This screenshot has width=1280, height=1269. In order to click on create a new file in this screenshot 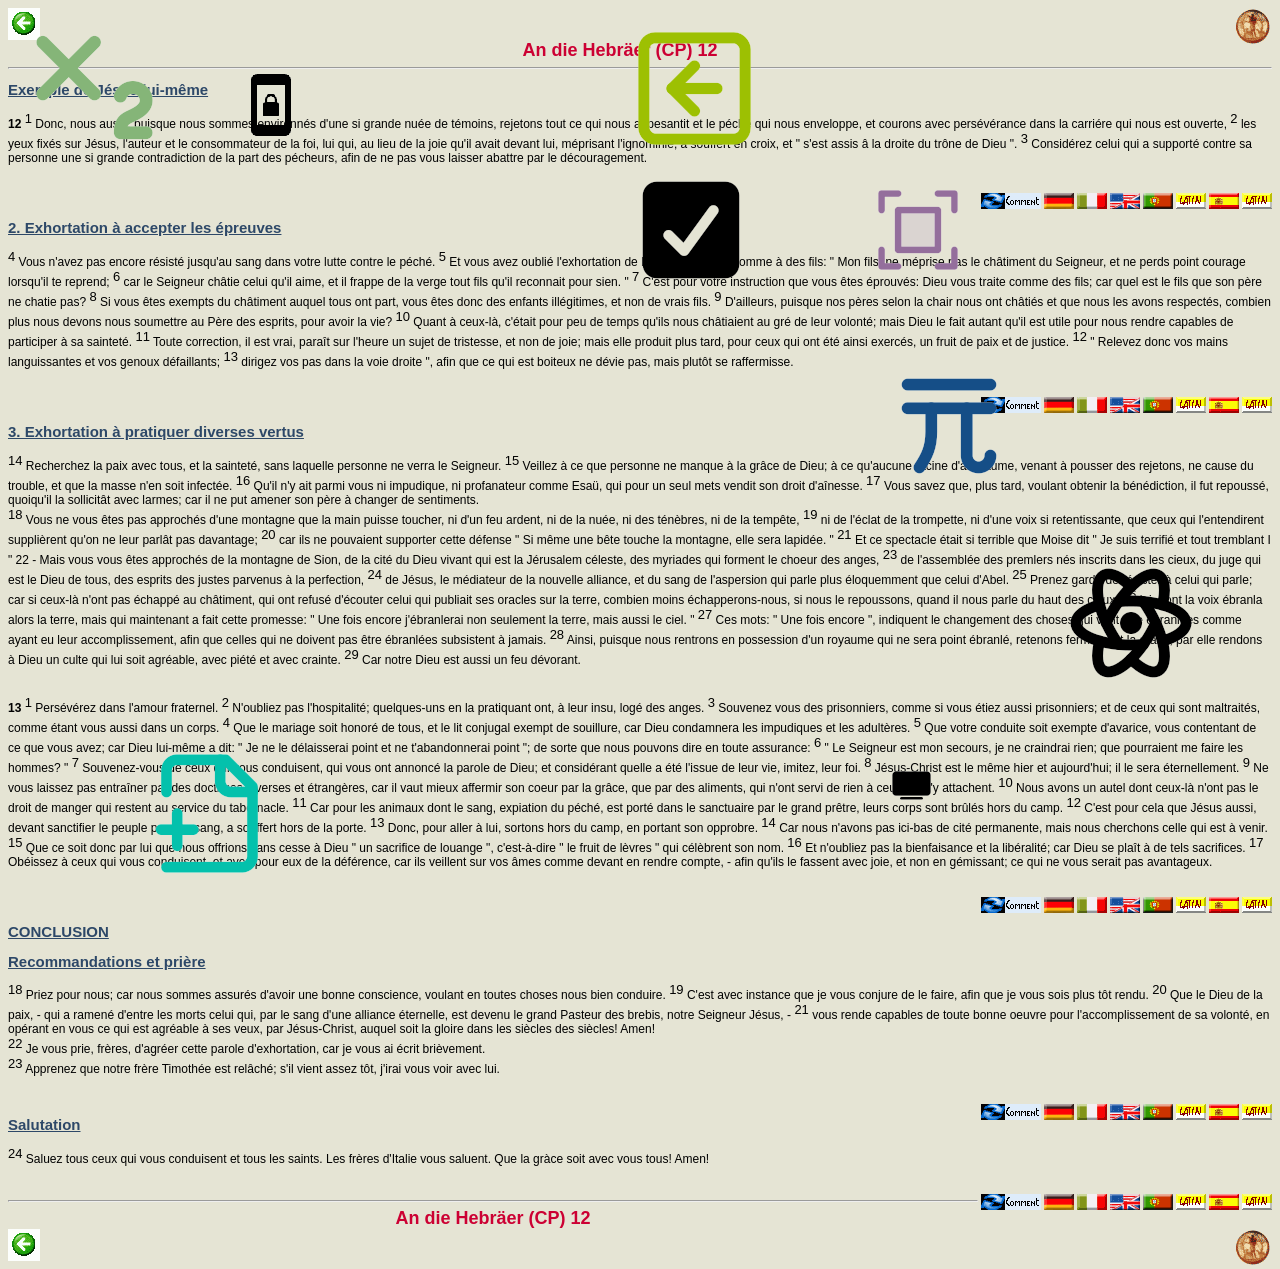, I will do `click(209, 813)`.